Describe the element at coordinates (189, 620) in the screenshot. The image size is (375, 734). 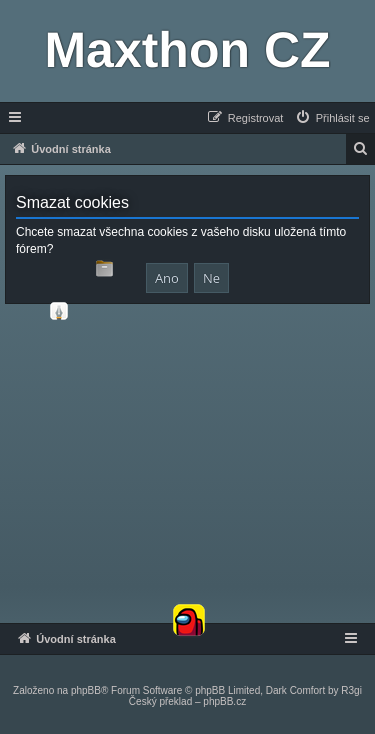
I see `launch Among Us game` at that location.